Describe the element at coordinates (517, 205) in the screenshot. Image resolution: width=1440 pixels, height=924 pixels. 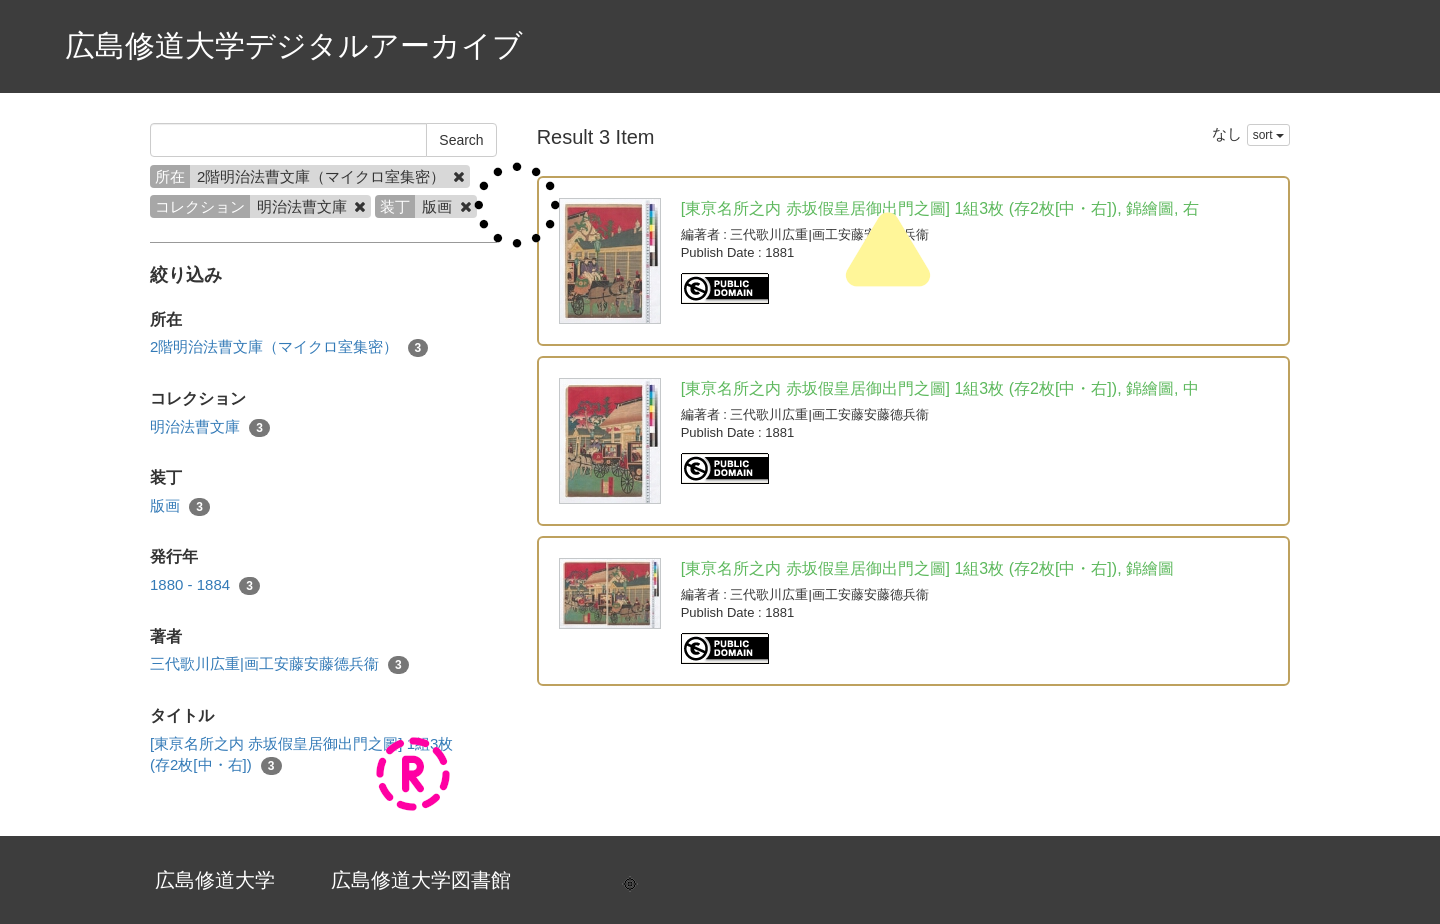
I see `loading or processing in progress` at that location.